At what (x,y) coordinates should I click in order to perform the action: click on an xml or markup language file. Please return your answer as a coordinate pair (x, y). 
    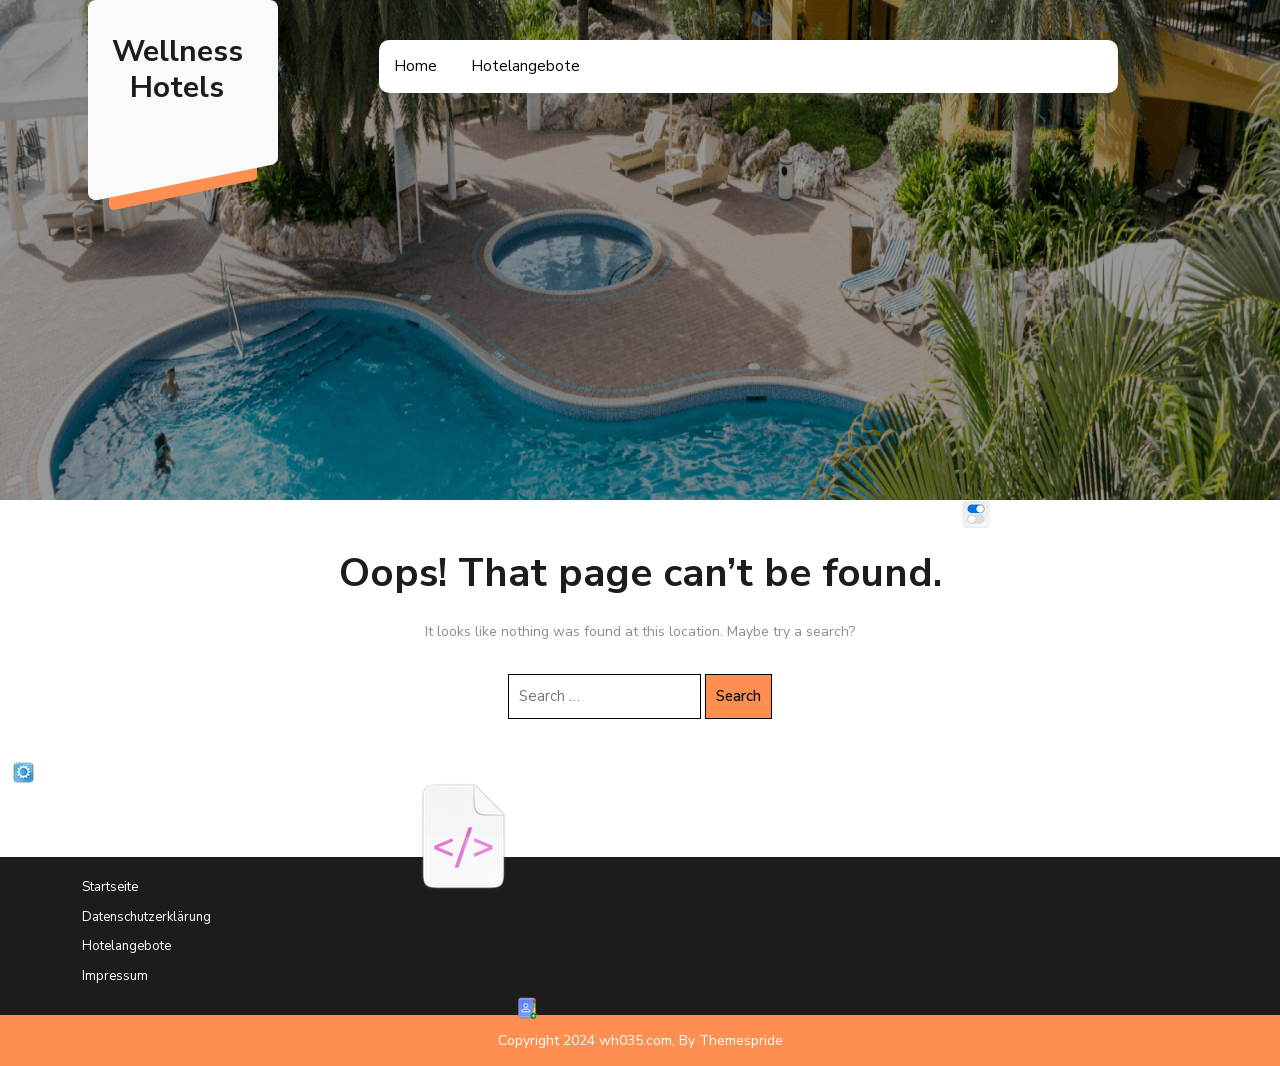
    Looking at the image, I should click on (463, 836).